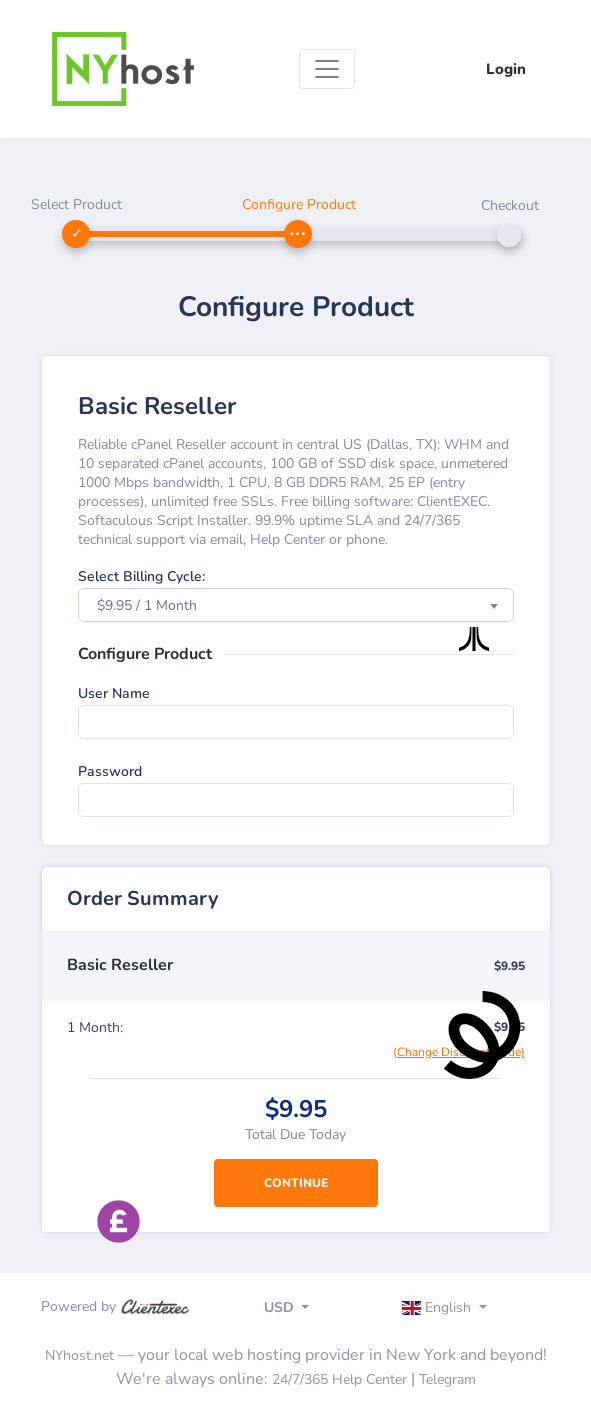 The image size is (591, 1411). I want to click on spring creators platform logo, so click(482, 1035).